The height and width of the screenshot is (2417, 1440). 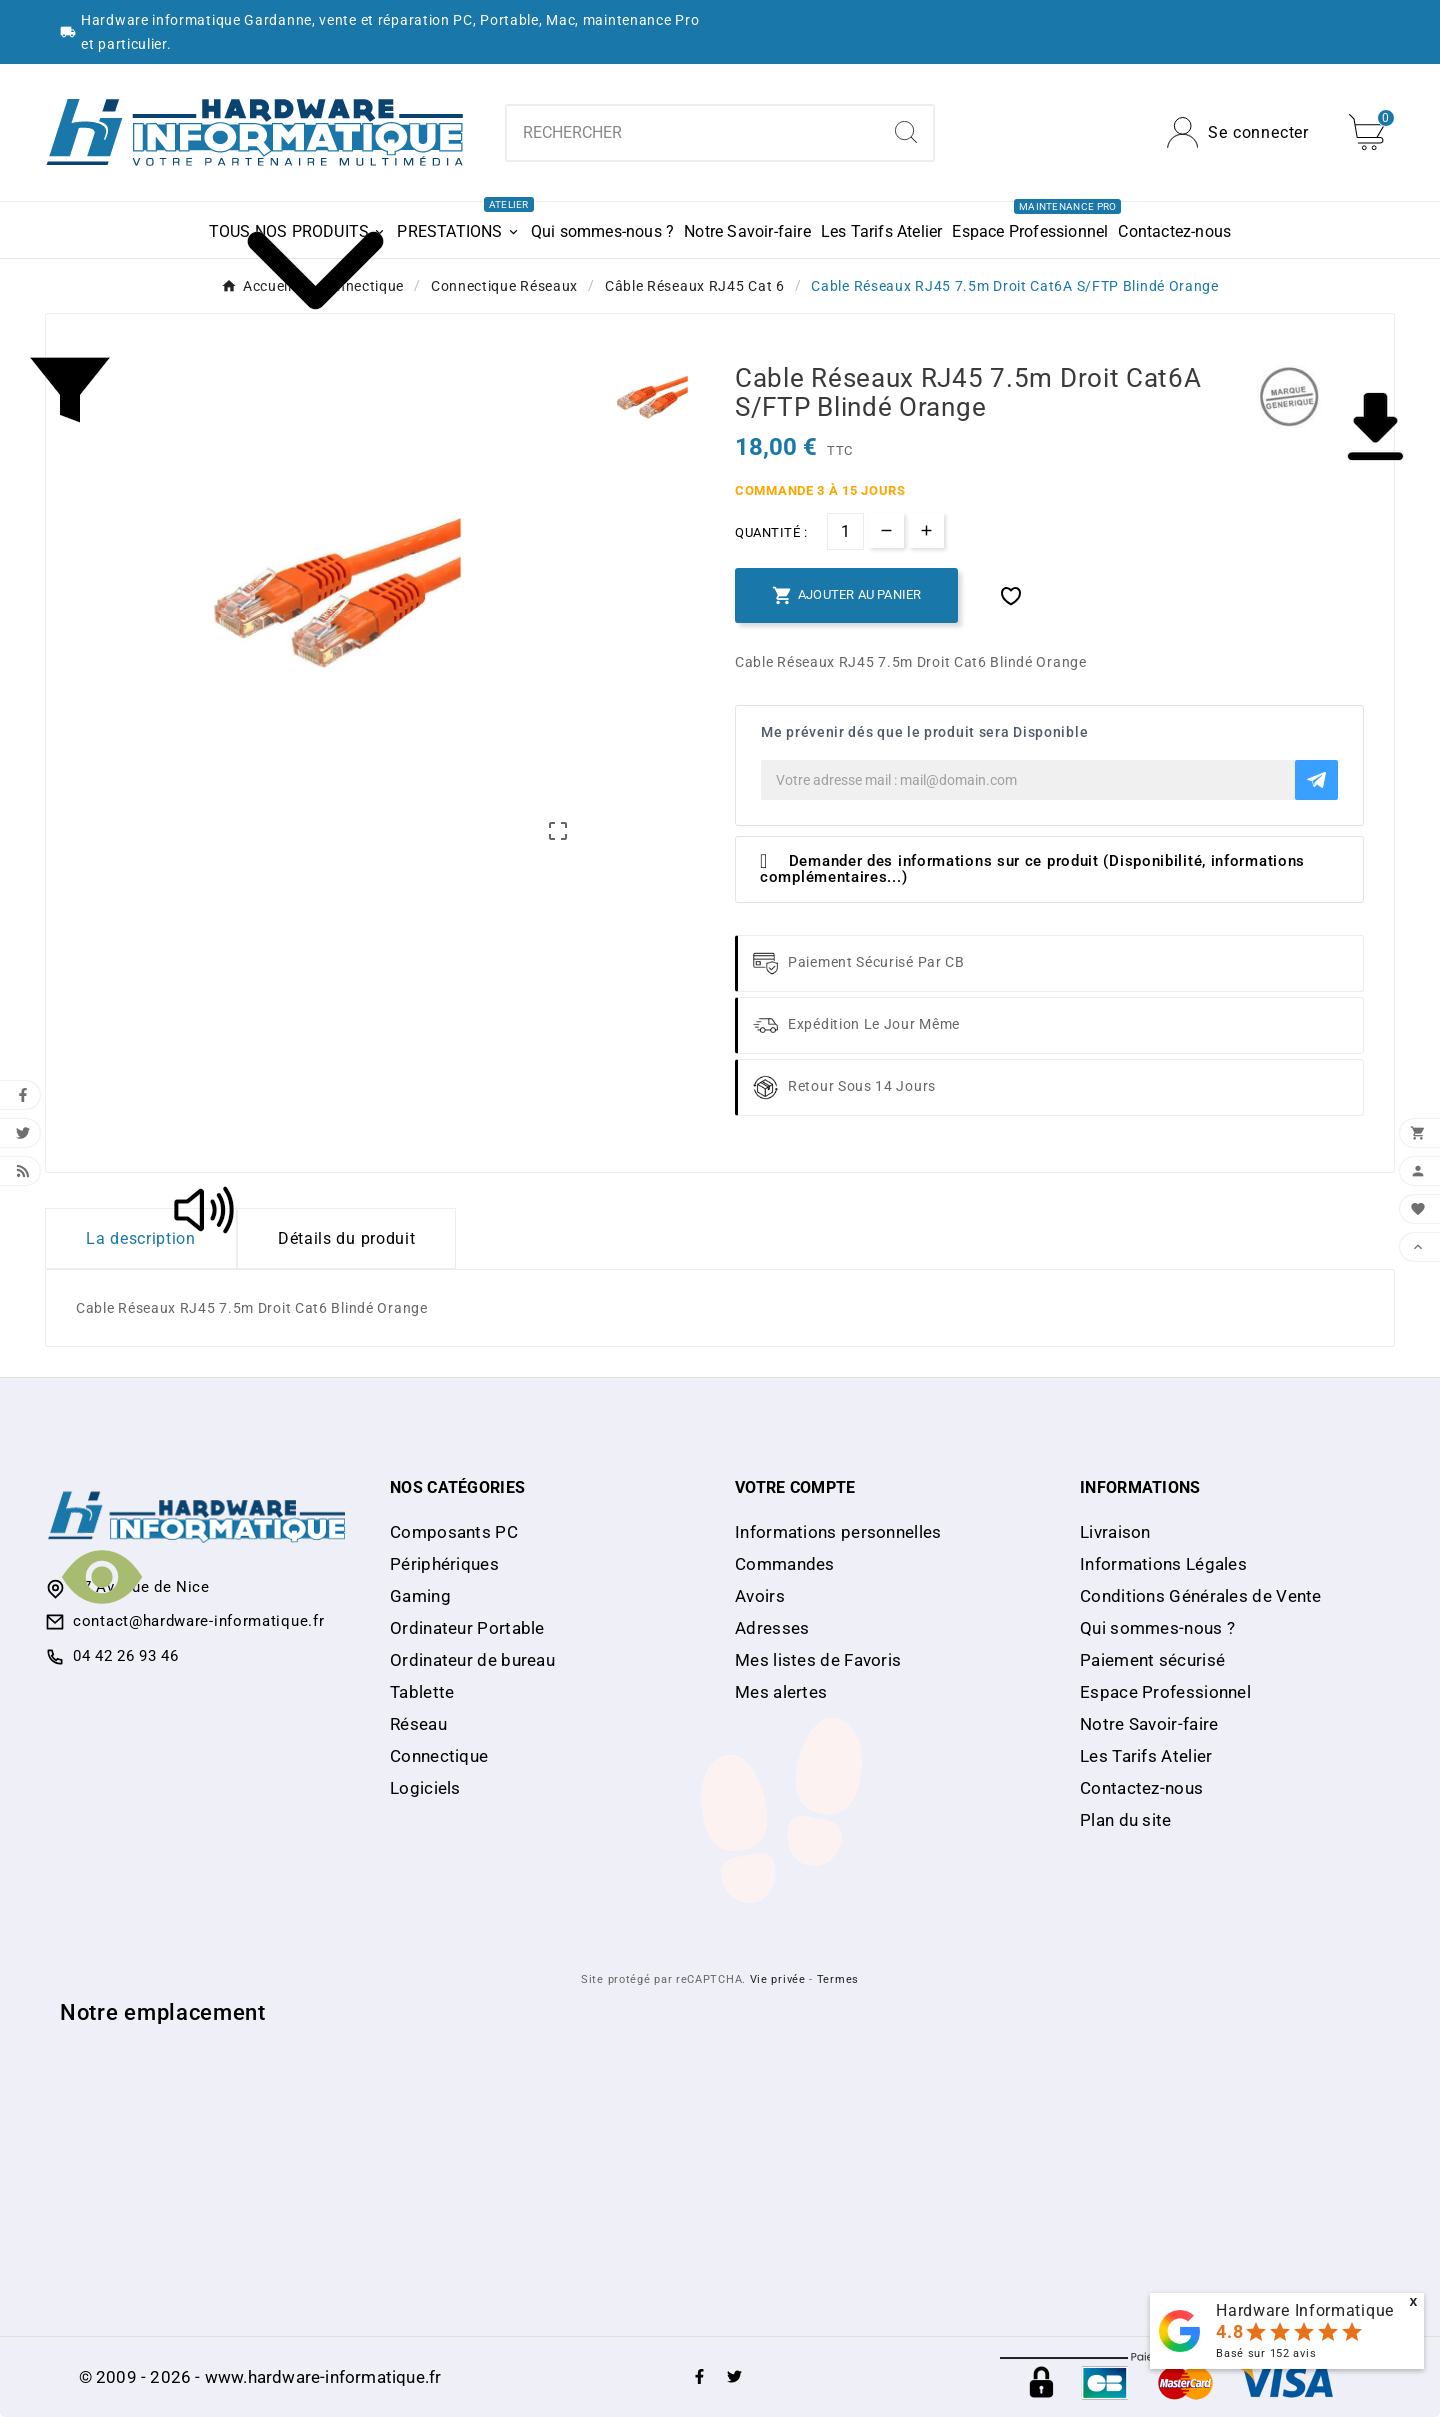 What do you see at coordinates (1375, 428) in the screenshot?
I see `download a file or content` at bounding box center [1375, 428].